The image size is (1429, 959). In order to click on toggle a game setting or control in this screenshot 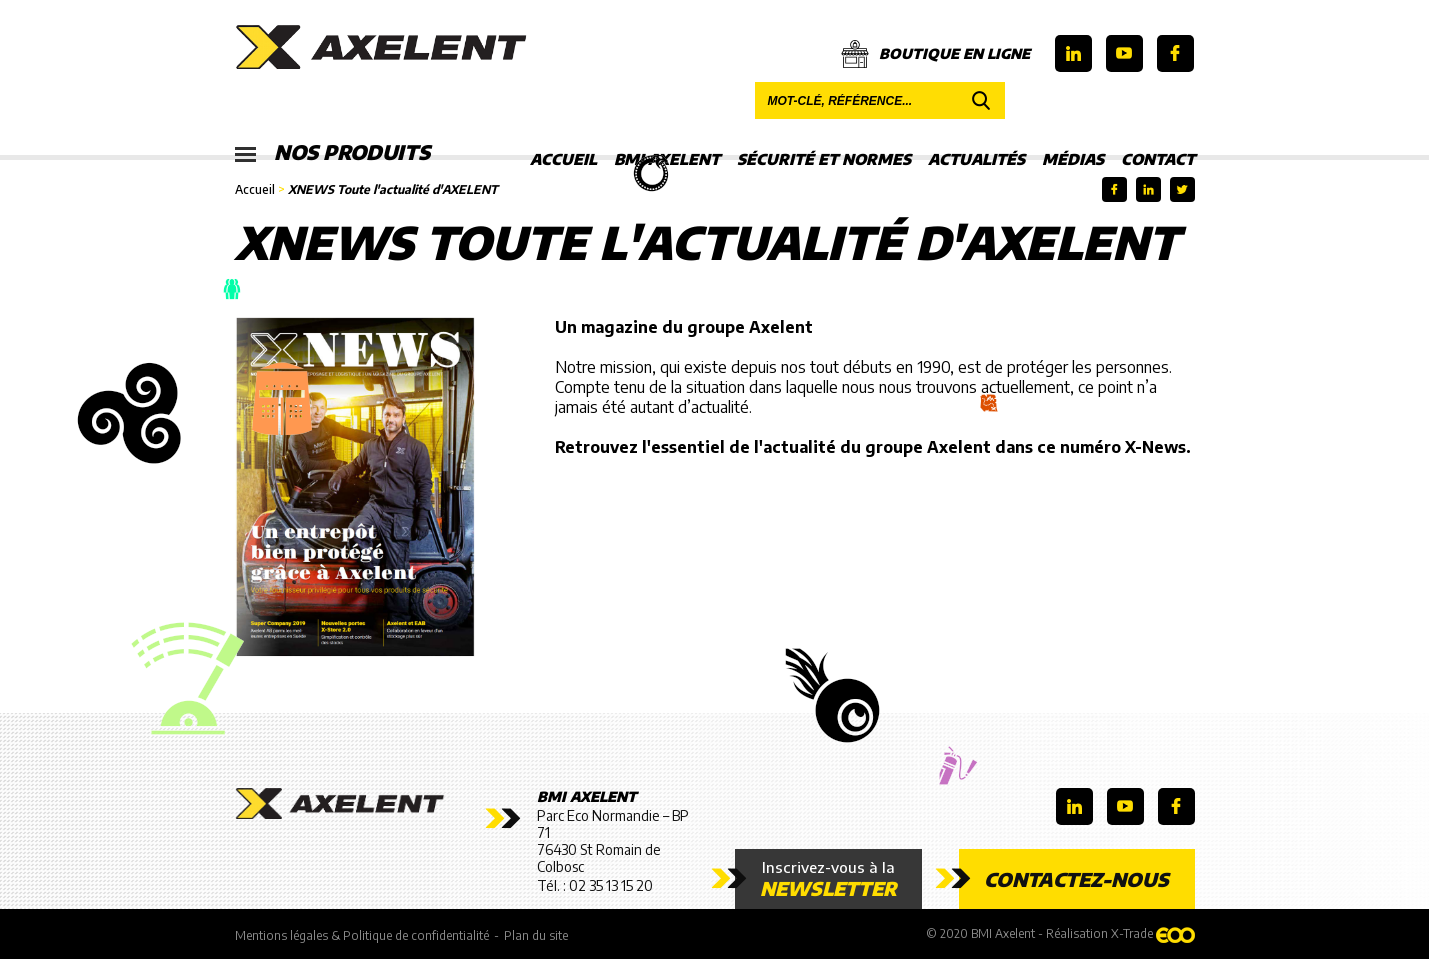, I will do `click(189, 677)`.